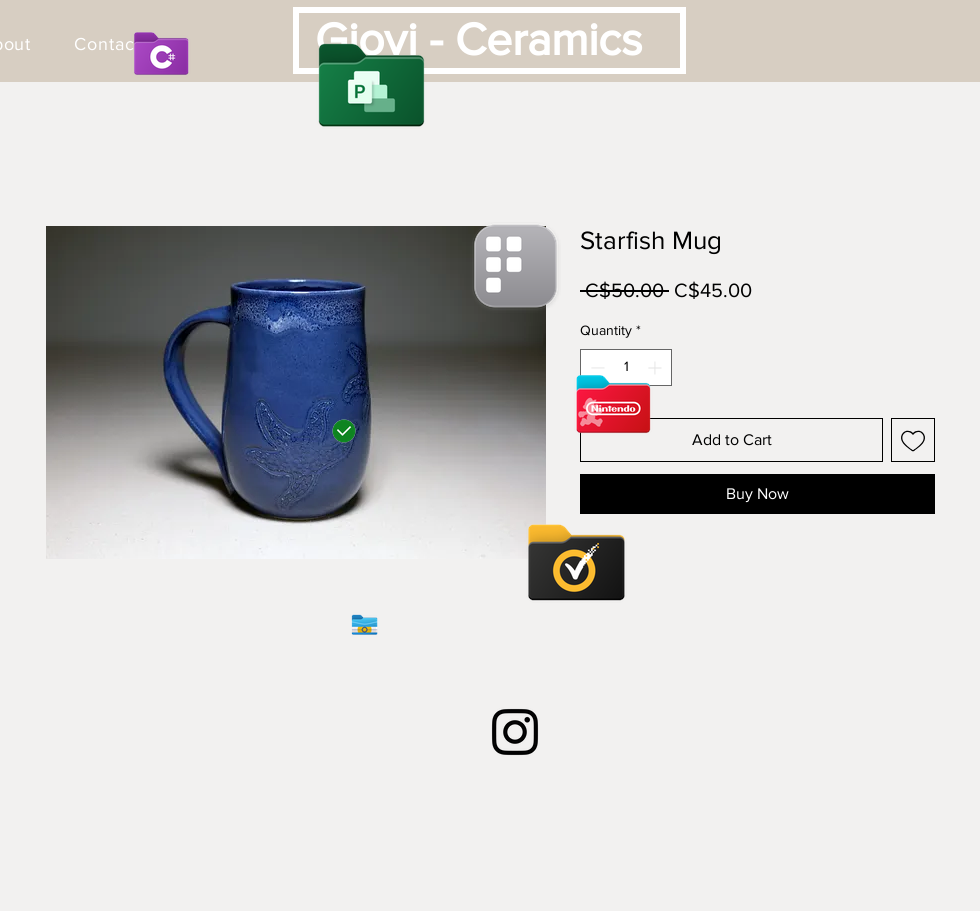 The height and width of the screenshot is (911, 980). Describe the element at coordinates (161, 55) in the screenshot. I see `open folder containing C# project files` at that location.